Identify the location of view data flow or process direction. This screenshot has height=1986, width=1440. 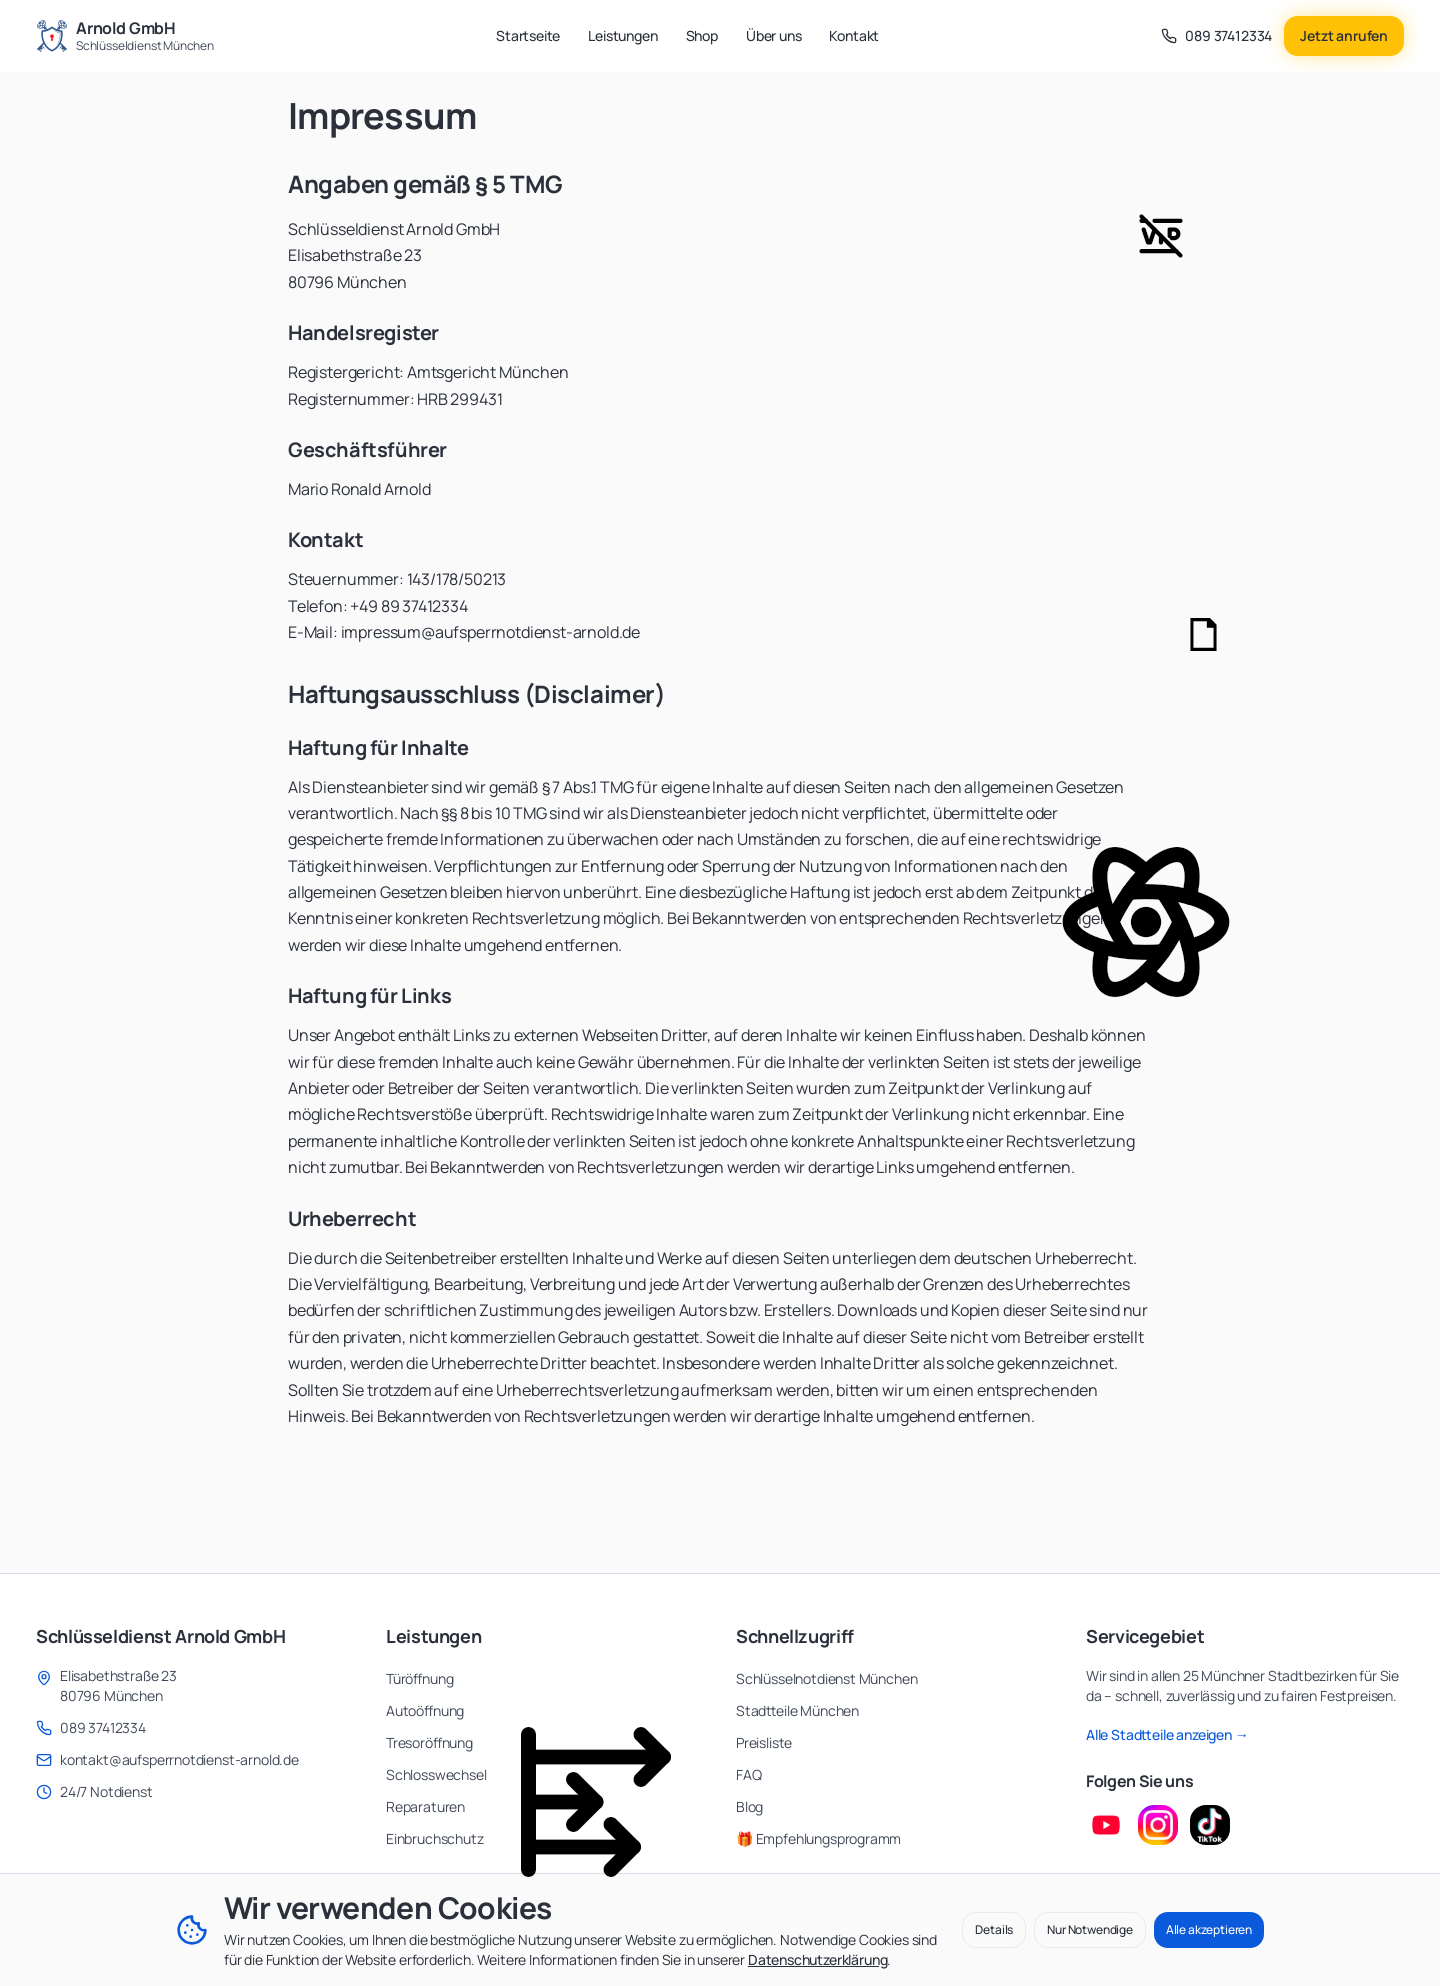
(596, 1802).